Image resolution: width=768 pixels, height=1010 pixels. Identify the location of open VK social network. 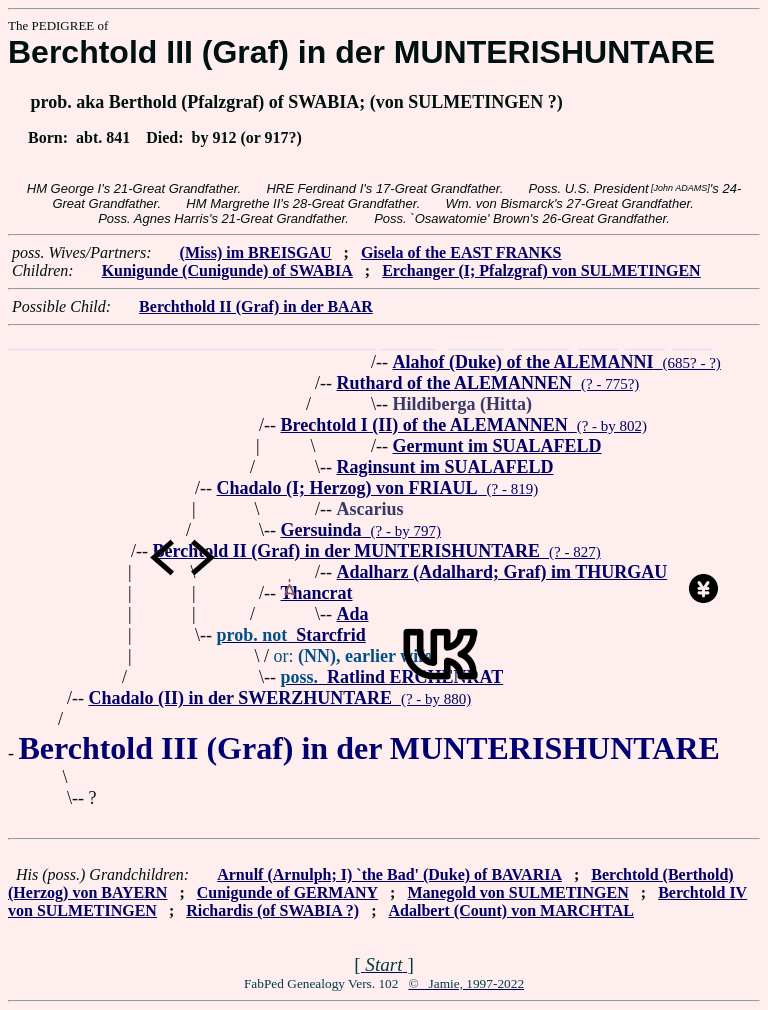
(440, 652).